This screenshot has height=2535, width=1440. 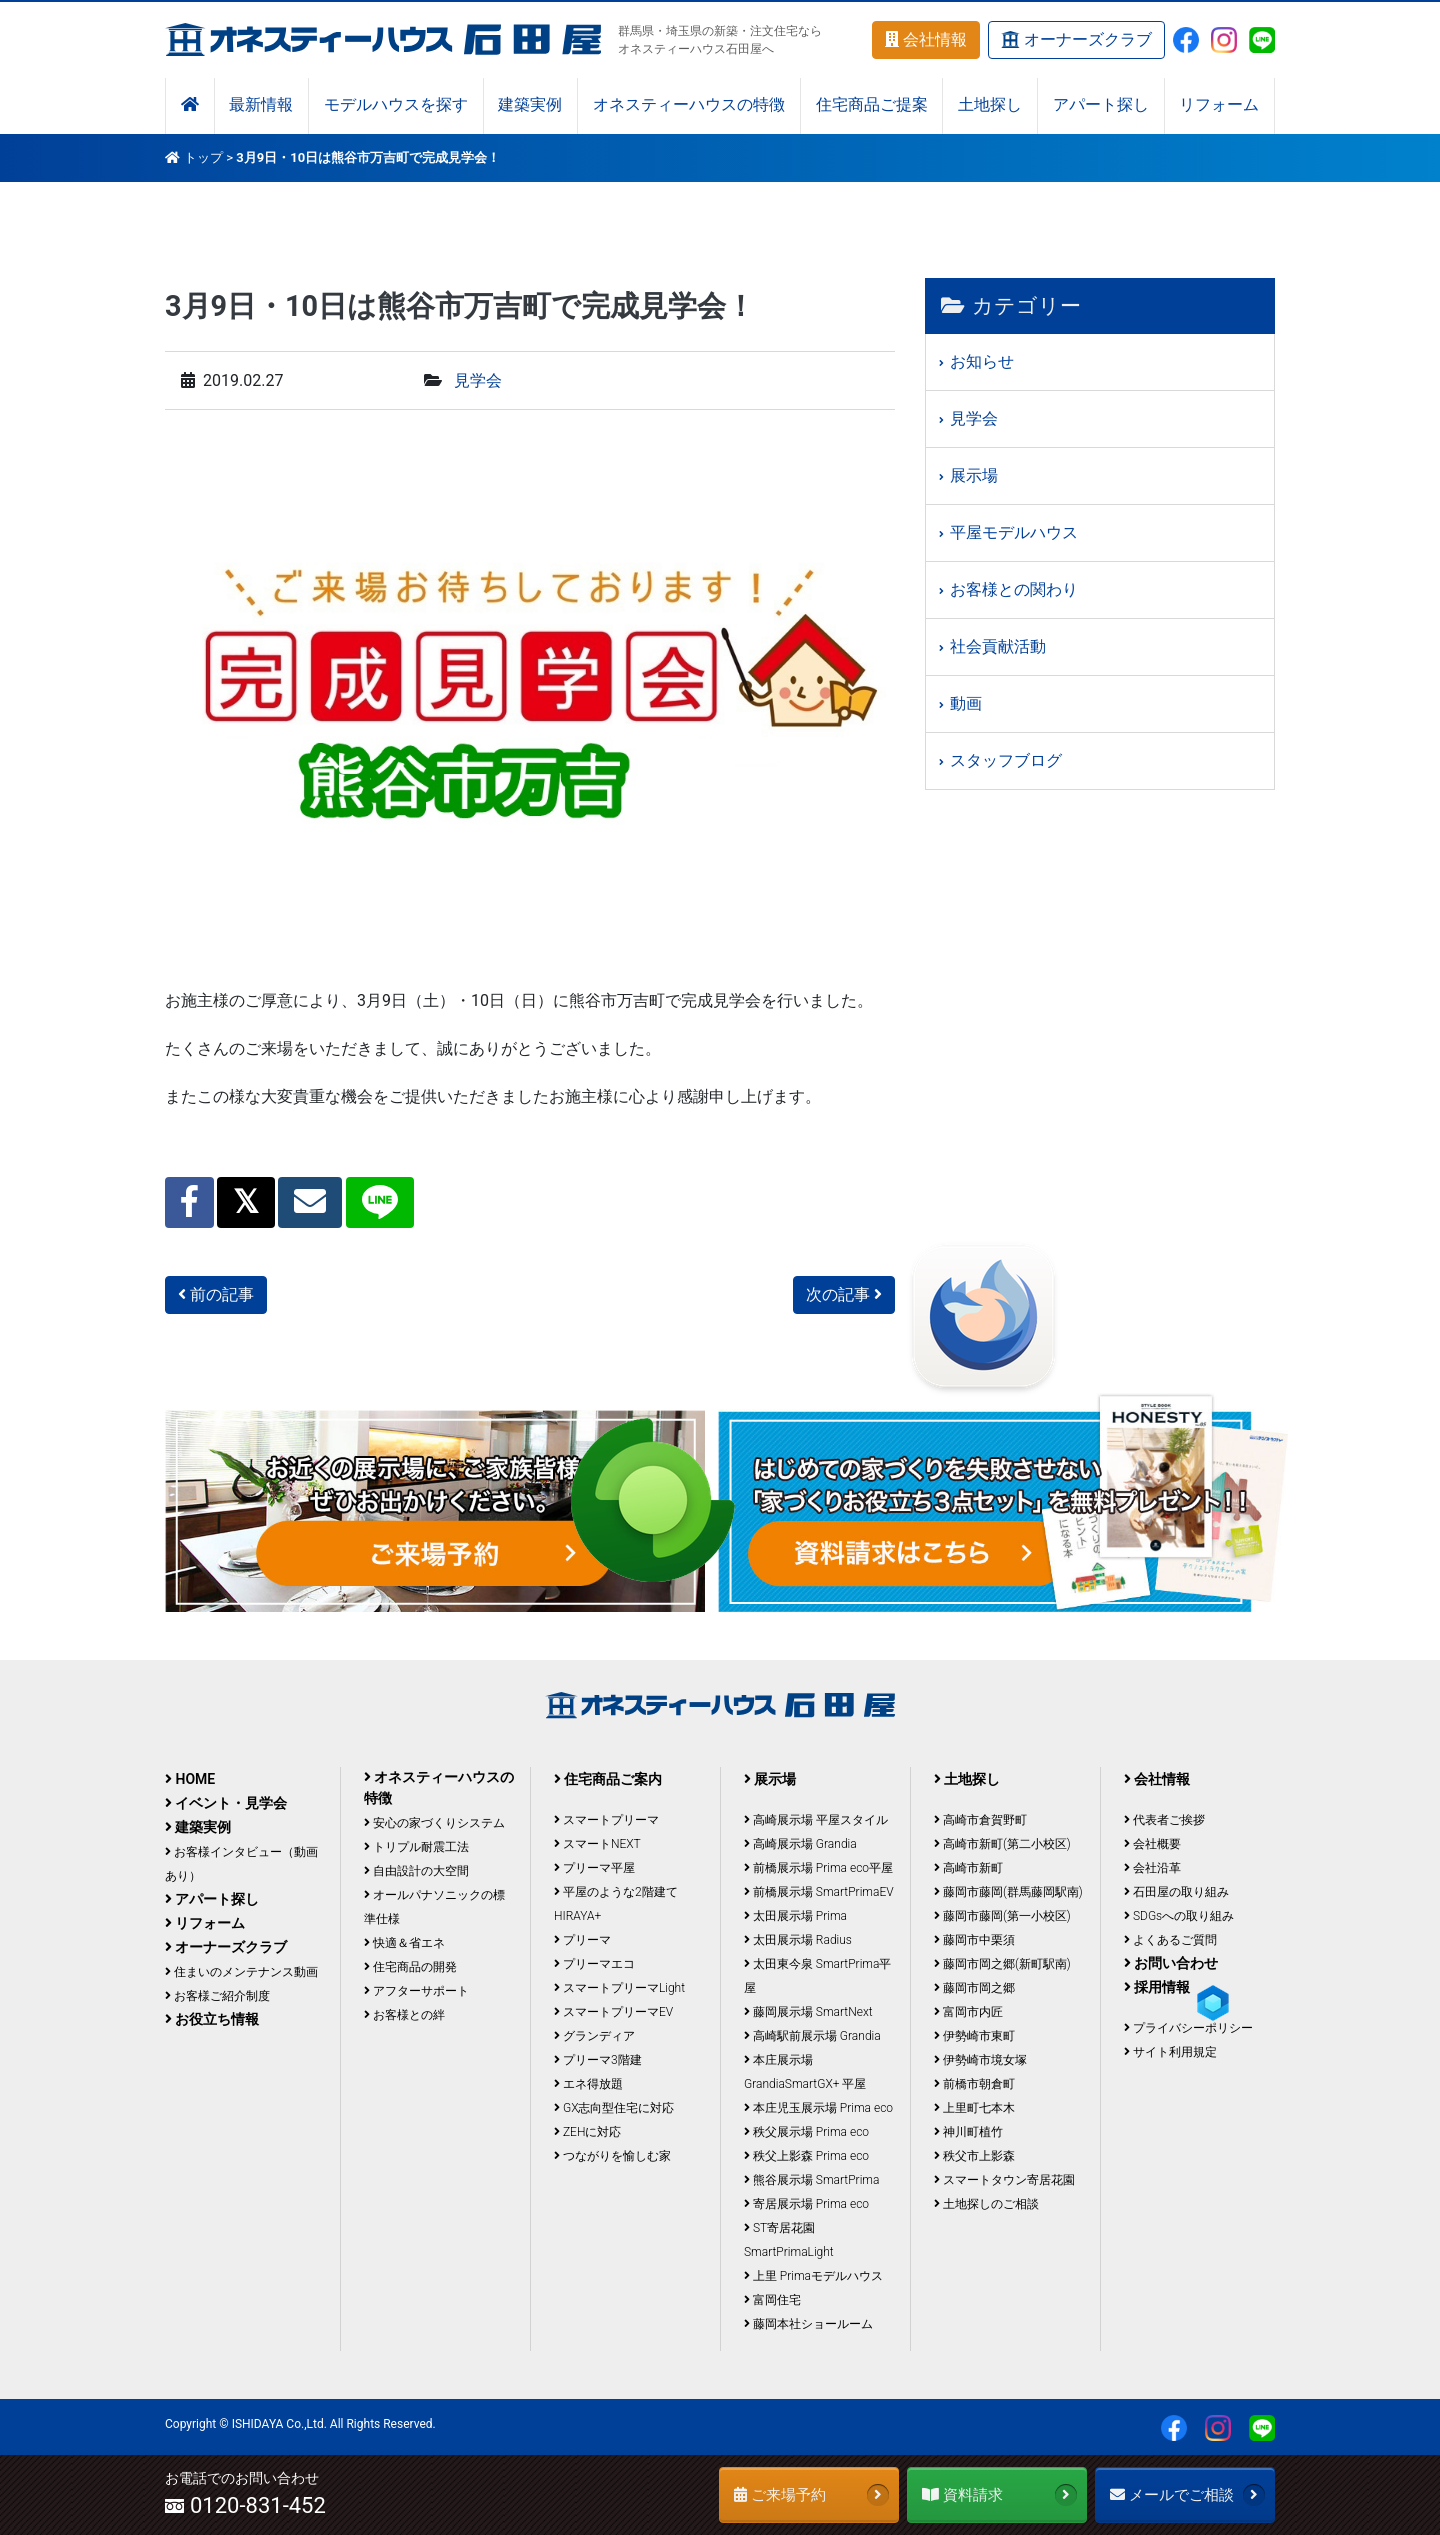 What do you see at coordinates (1213, 2003) in the screenshot?
I see `open assist2 application` at bounding box center [1213, 2003].